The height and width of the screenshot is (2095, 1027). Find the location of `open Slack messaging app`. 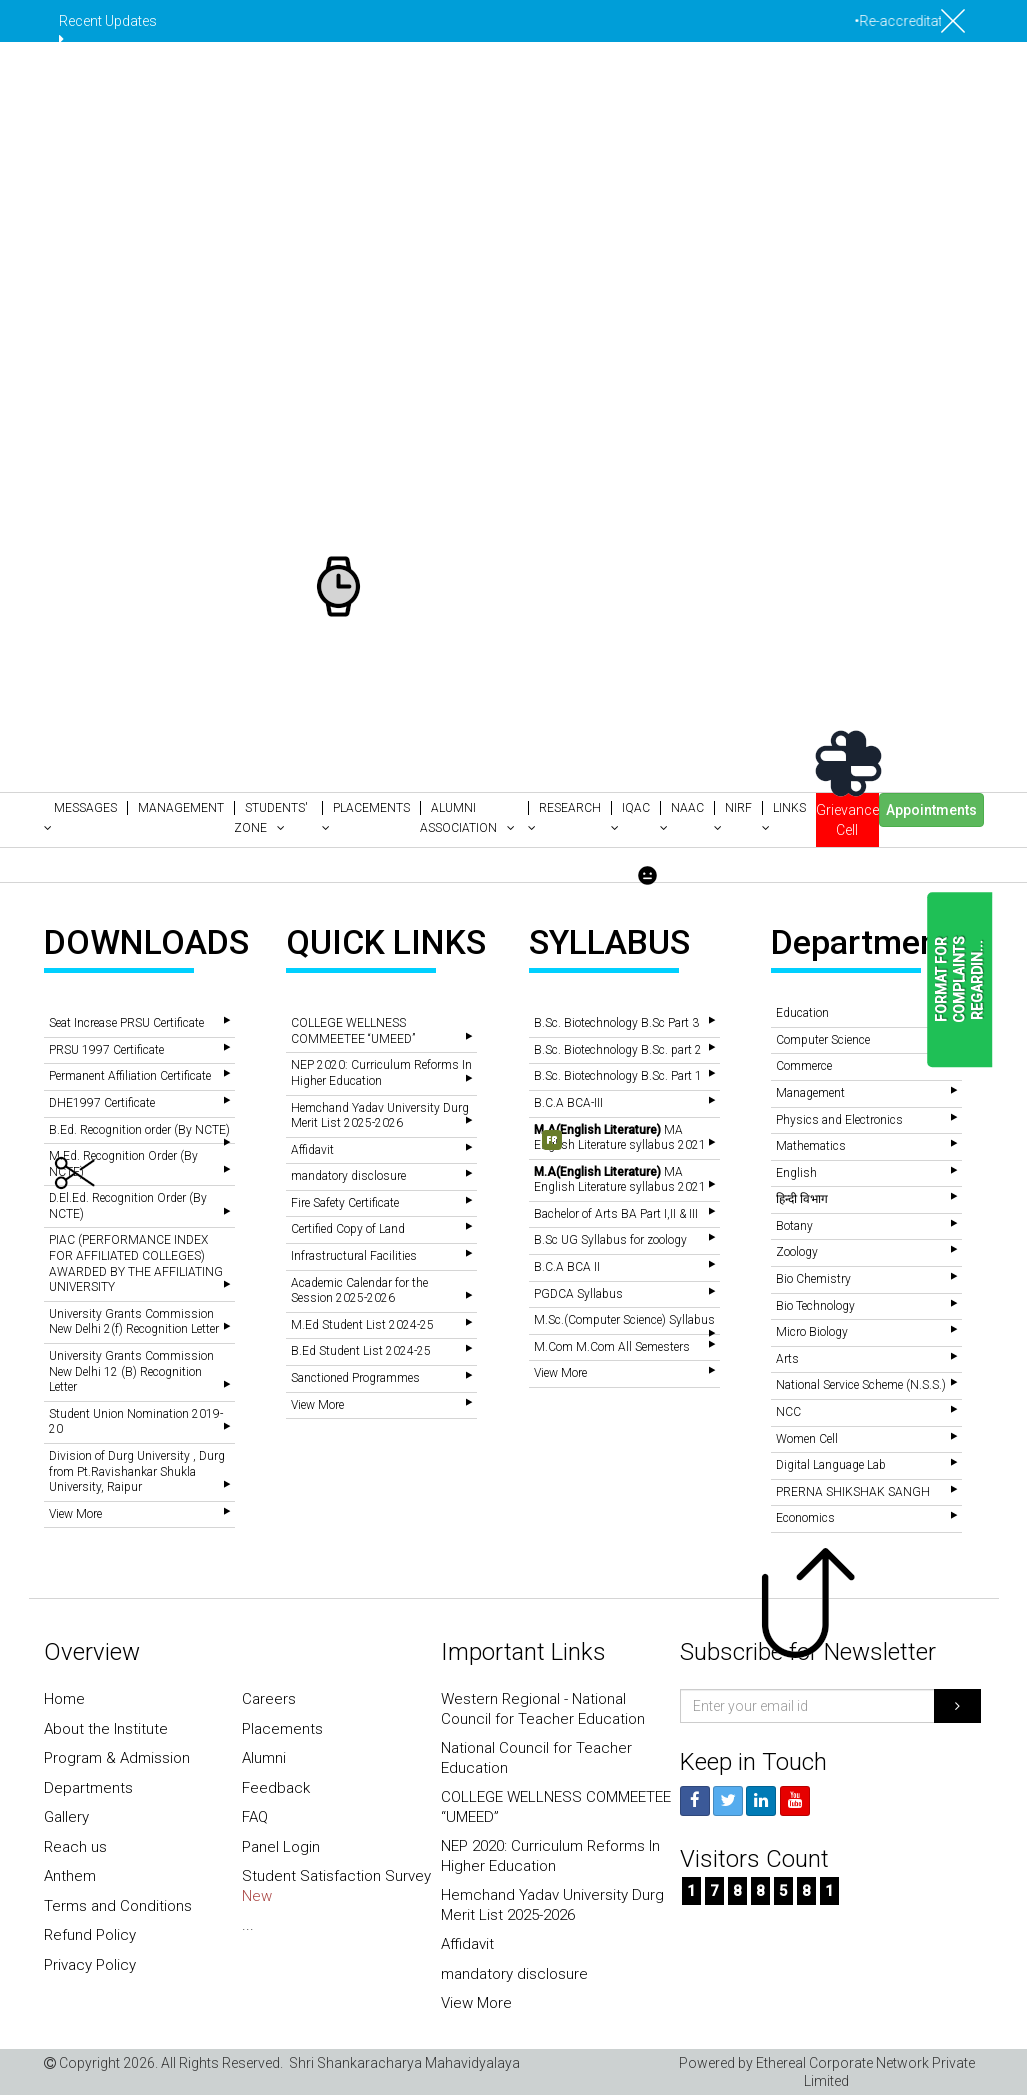

open Slack messaging app is located at coordinates (848, 763).